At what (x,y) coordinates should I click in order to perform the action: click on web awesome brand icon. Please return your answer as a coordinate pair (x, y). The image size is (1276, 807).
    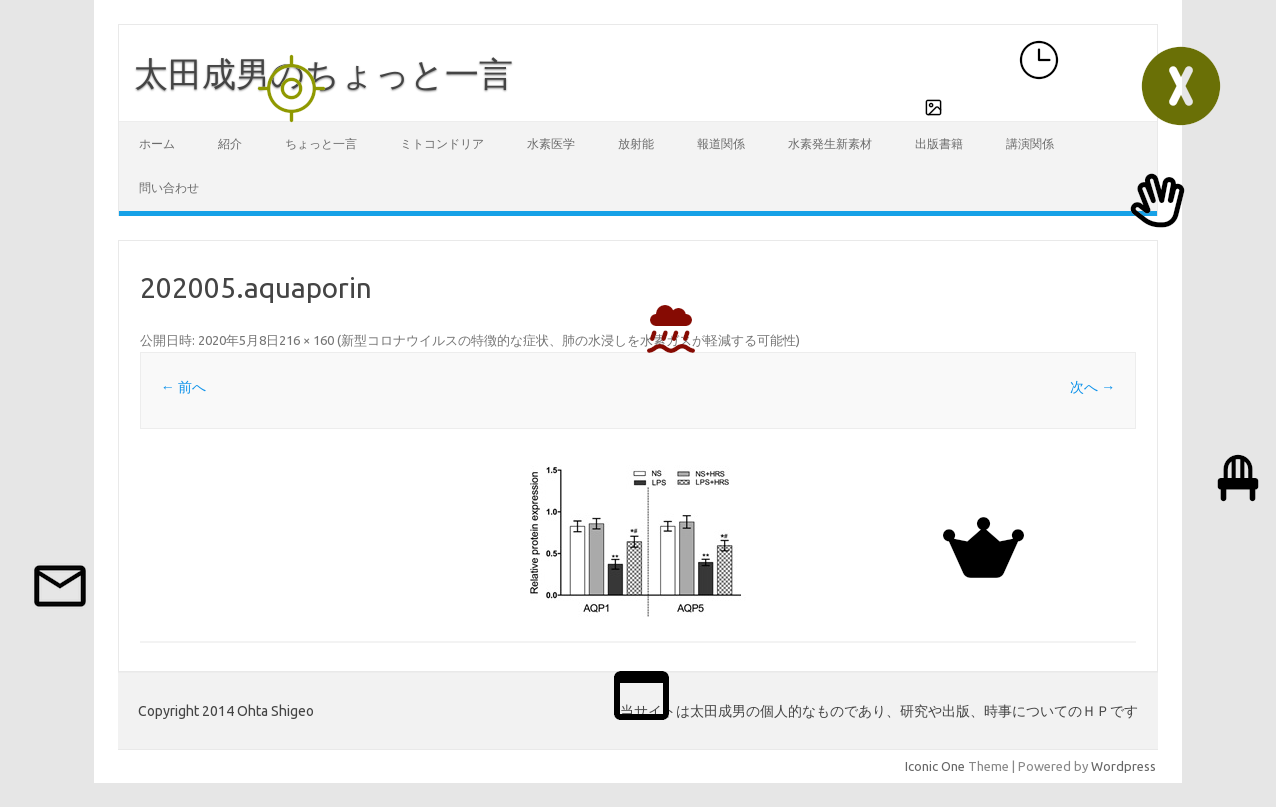
    Looking at the image, I should click on (983, 549).